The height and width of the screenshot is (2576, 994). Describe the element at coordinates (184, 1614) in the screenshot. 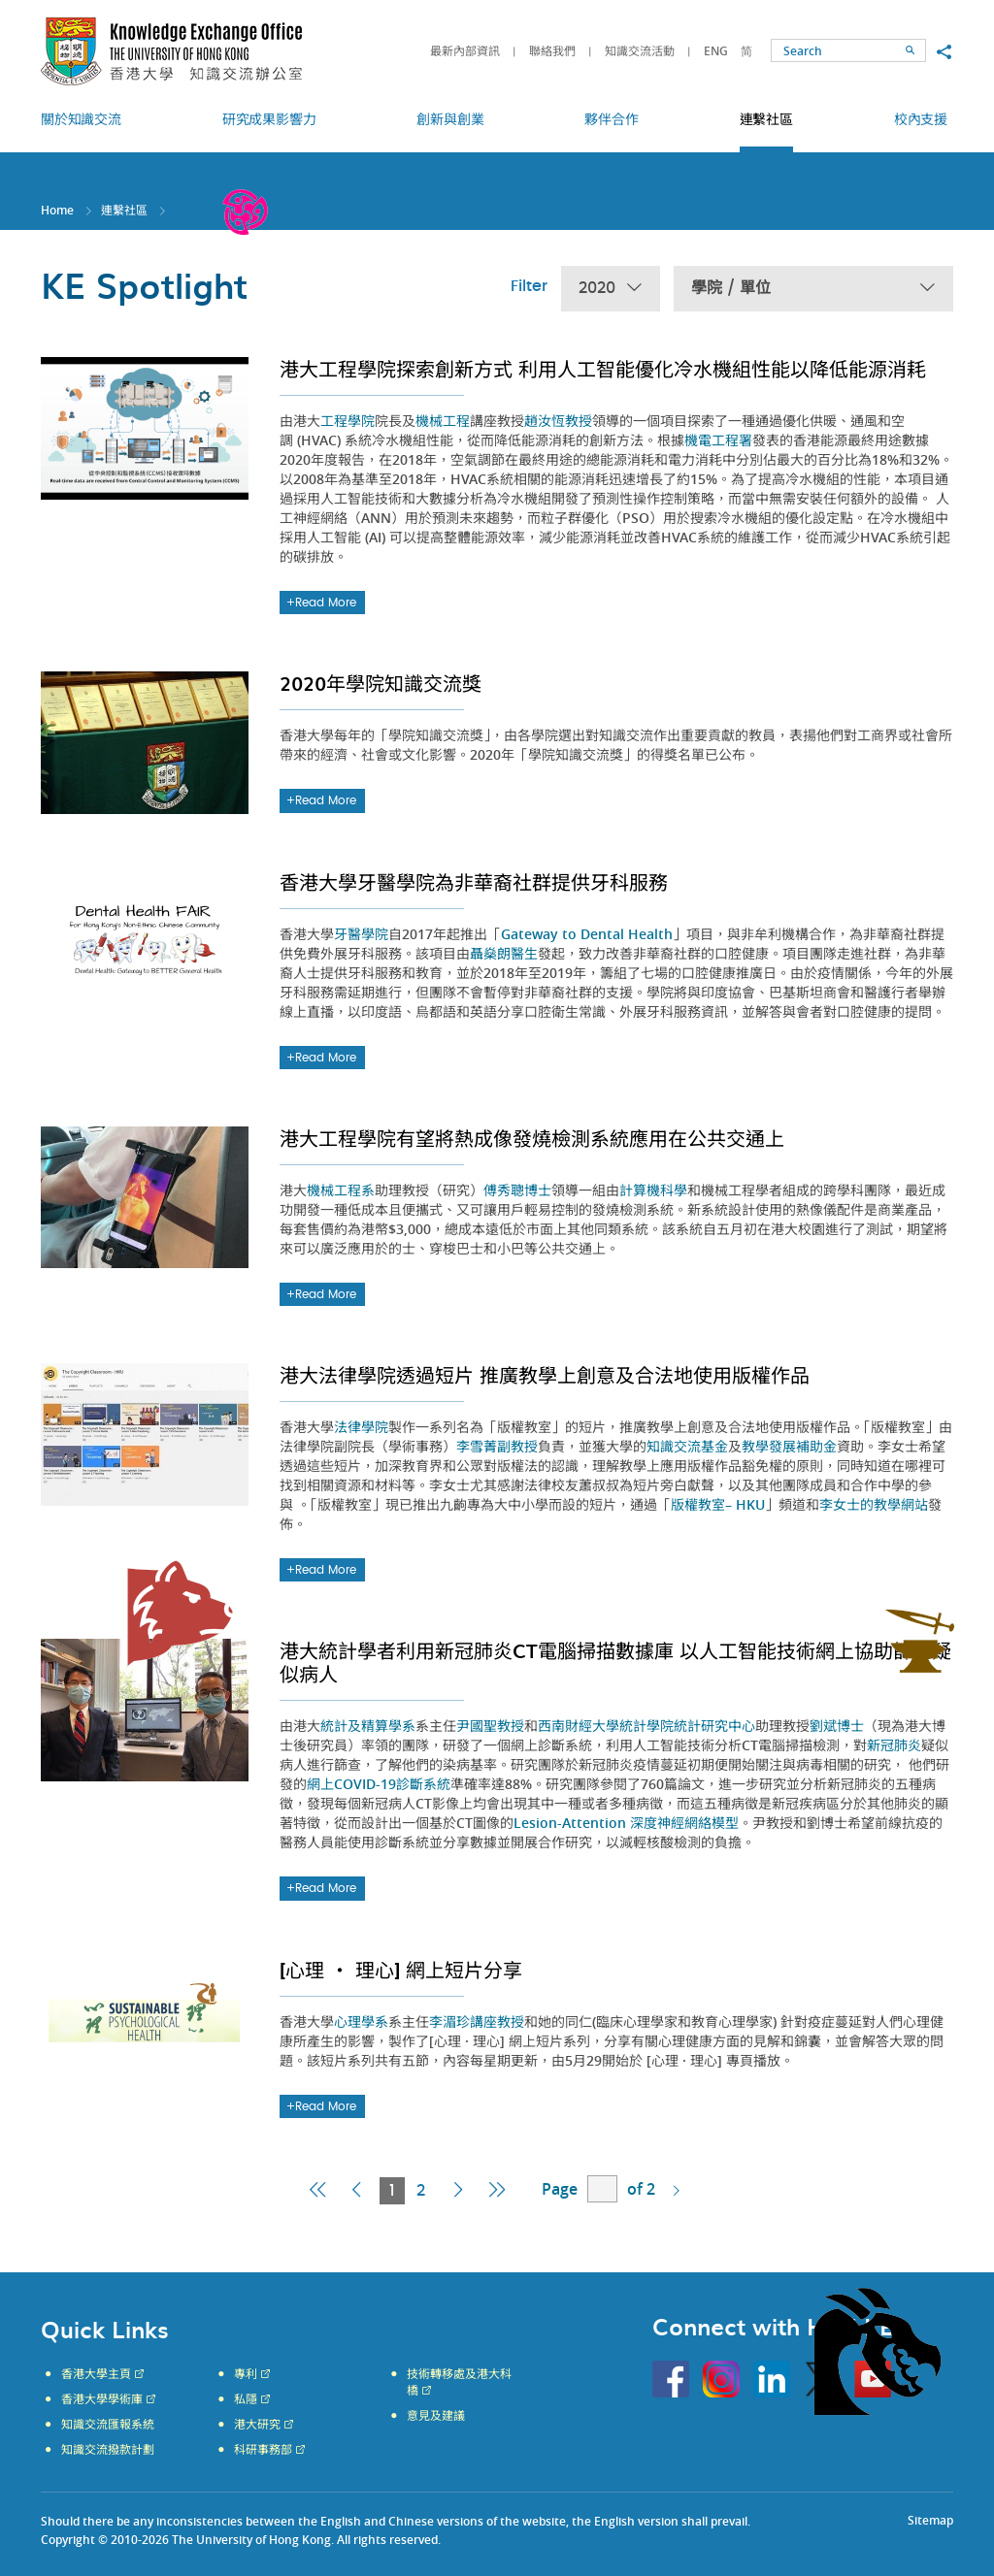

I see `access bear or wildlife-related content in a game` at that location.